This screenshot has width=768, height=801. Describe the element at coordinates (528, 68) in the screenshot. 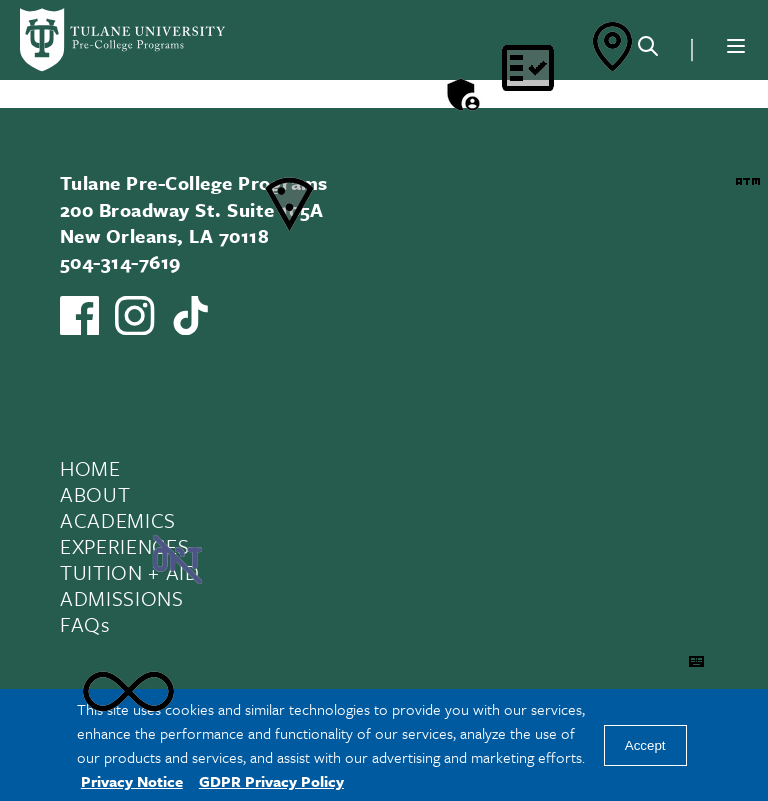

I see `verify or review checklist items` at that location.